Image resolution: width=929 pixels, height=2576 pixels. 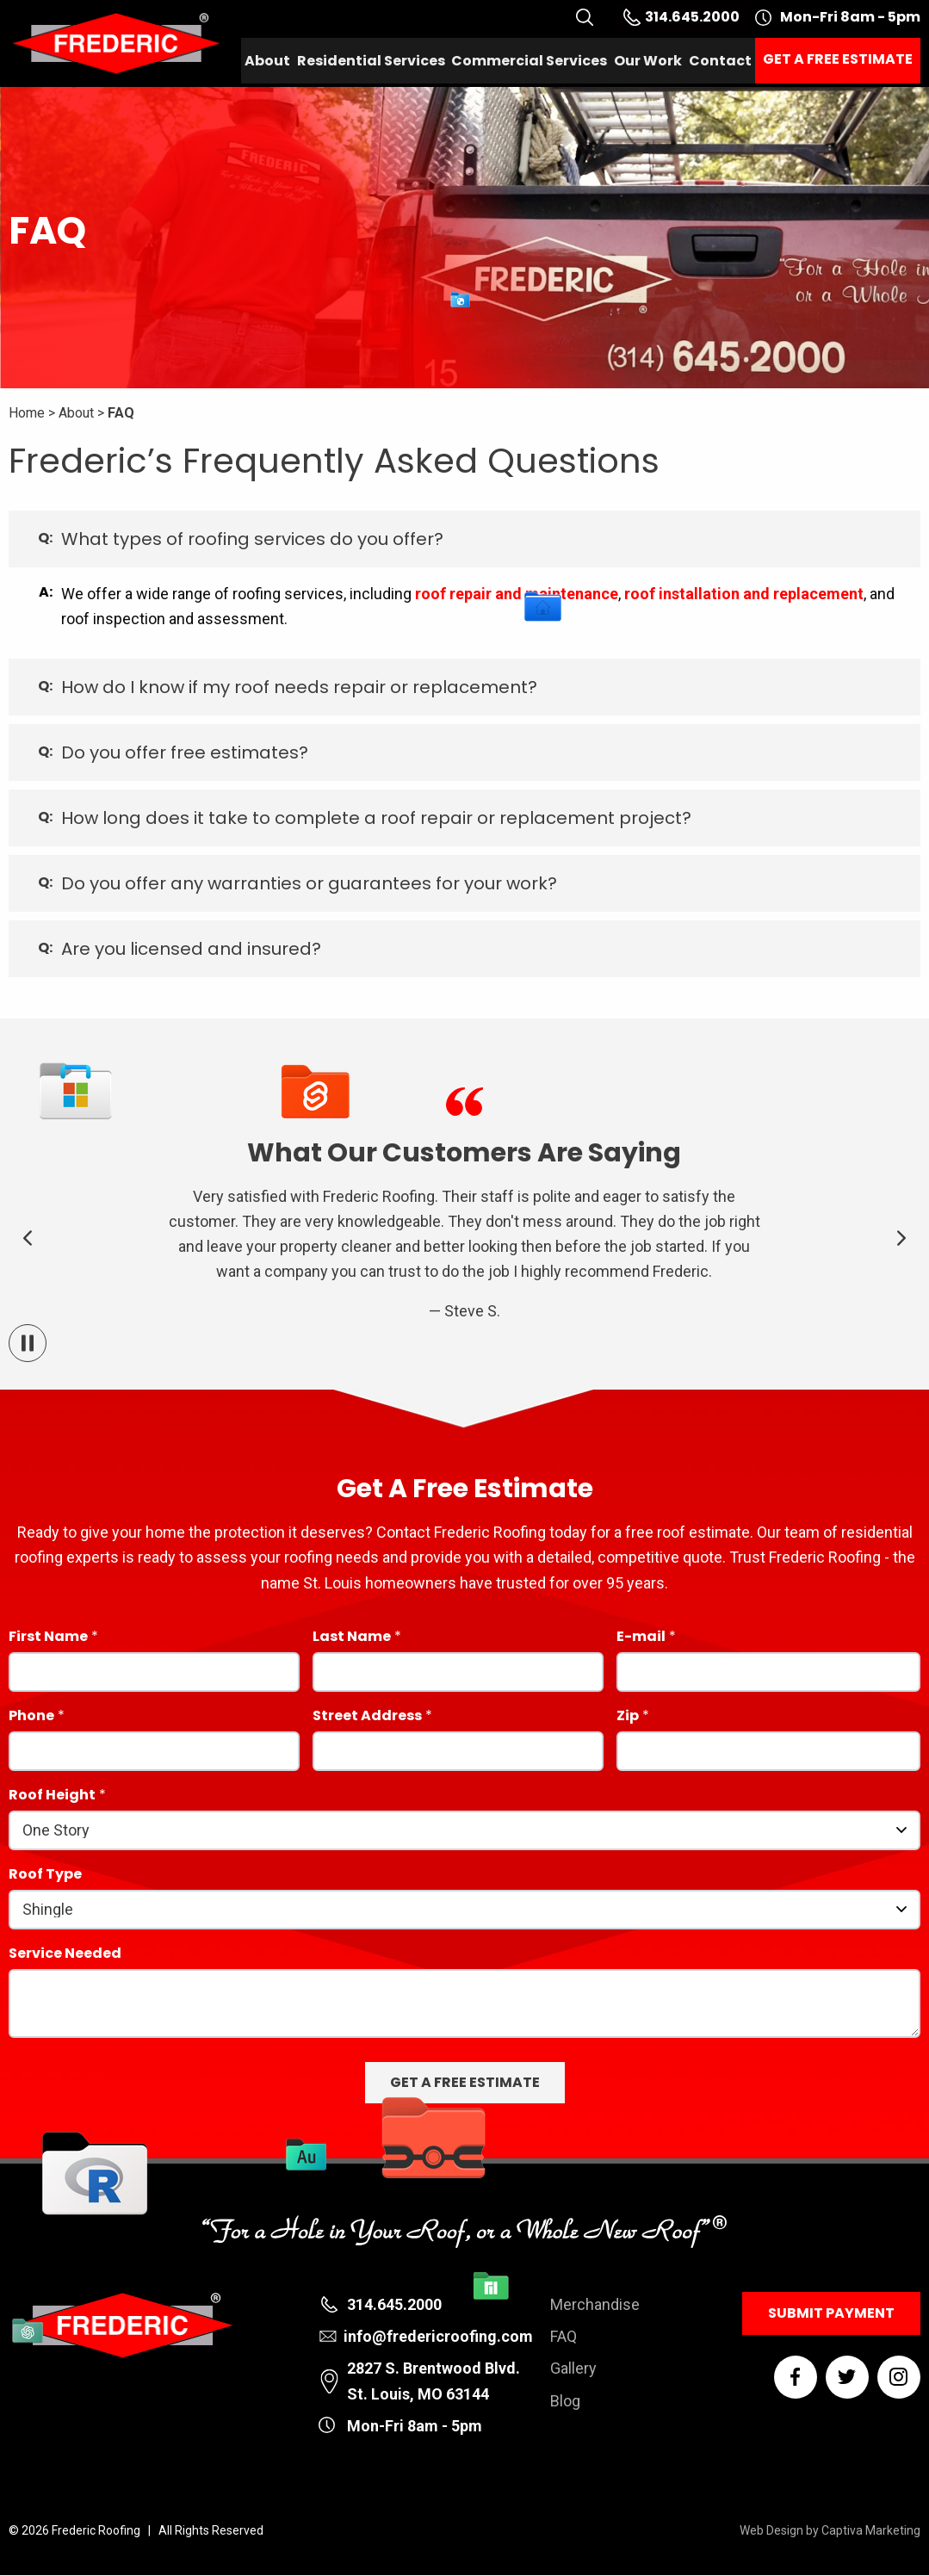 What do you see at coordinates (542, 606) in the screenshot?
I see `open your home folder` at bounding box center [542, 606].